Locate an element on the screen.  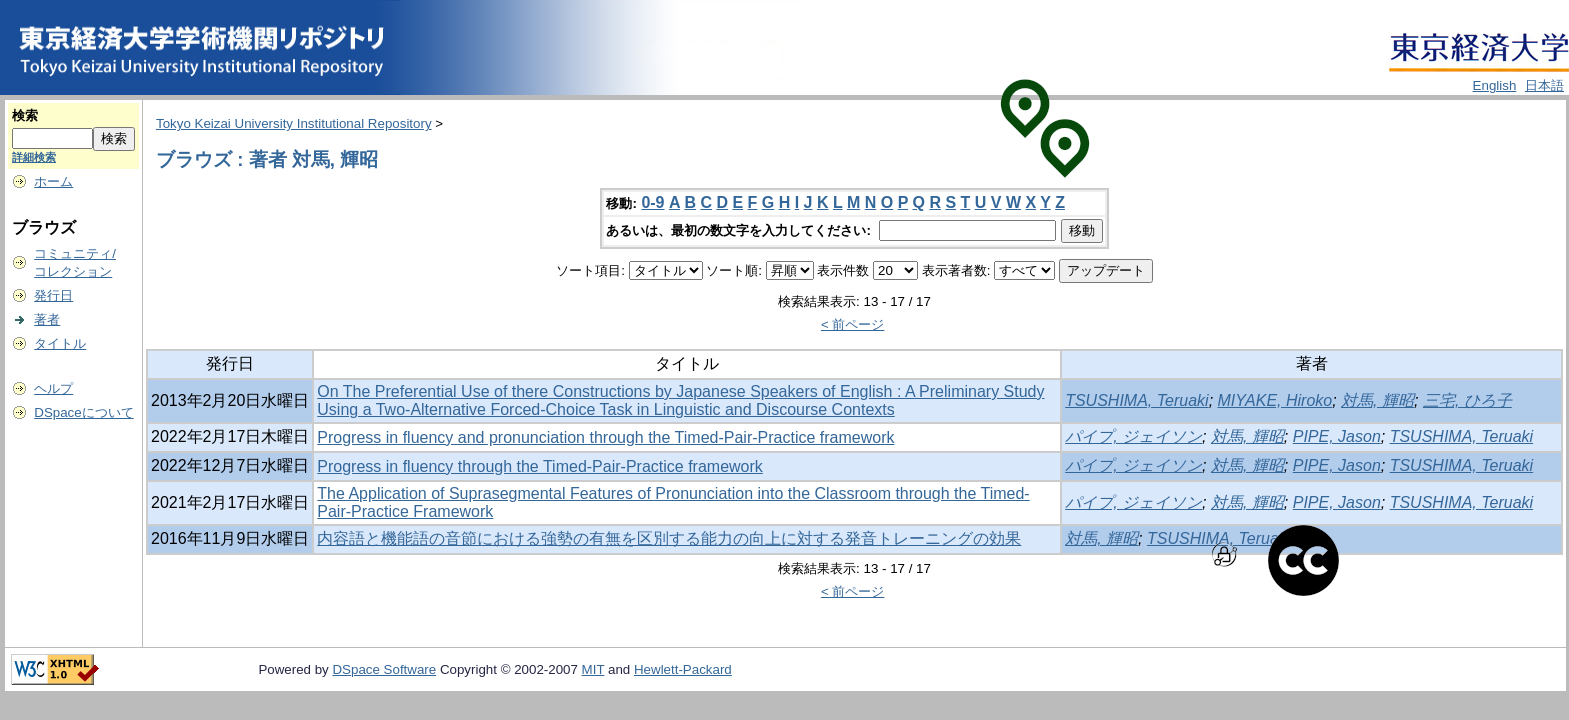
indicates content licensed under creative commons is located at coordinates (1303, 560).